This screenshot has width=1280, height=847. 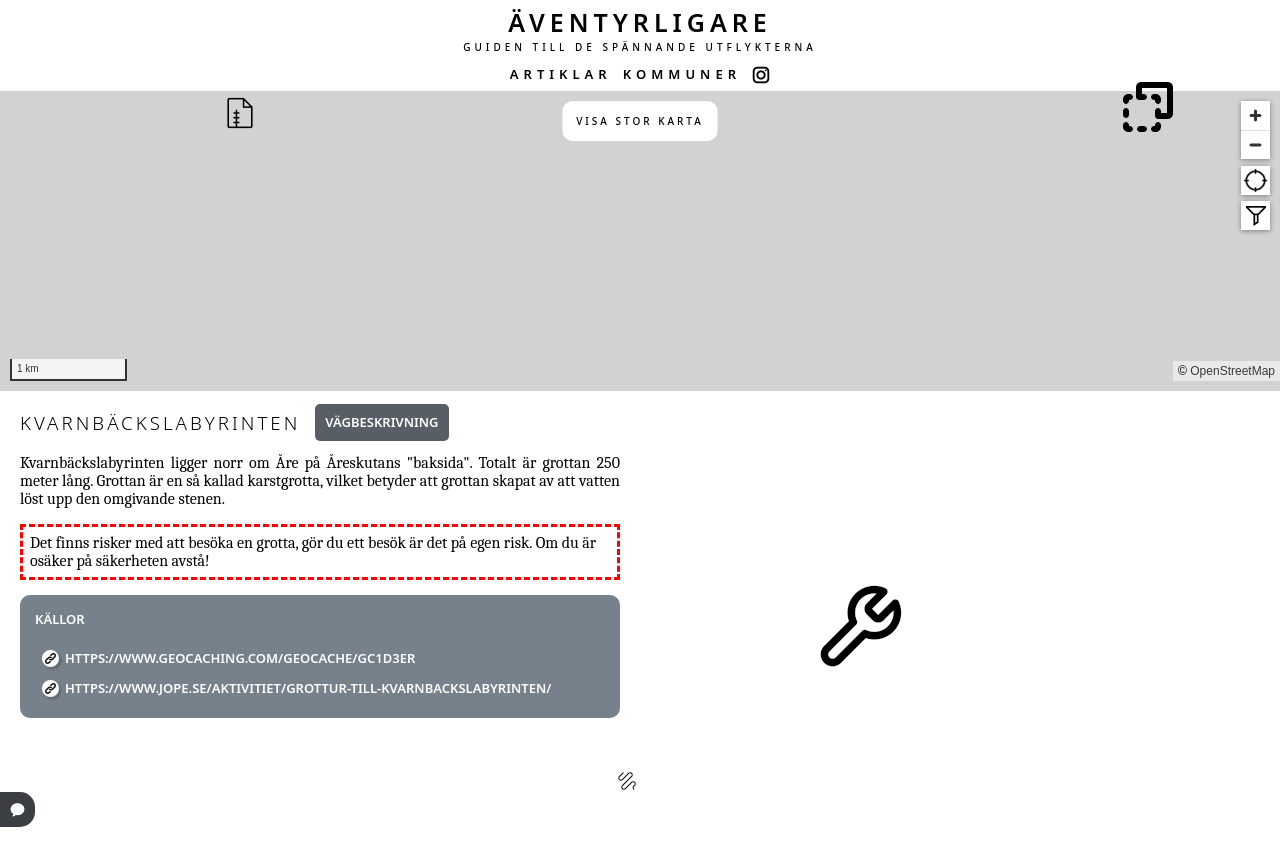 What do you see at coordinates (1148, 107) in the screenshot?
I see `bring selection to front layer` at bounding box center [1148, 107].